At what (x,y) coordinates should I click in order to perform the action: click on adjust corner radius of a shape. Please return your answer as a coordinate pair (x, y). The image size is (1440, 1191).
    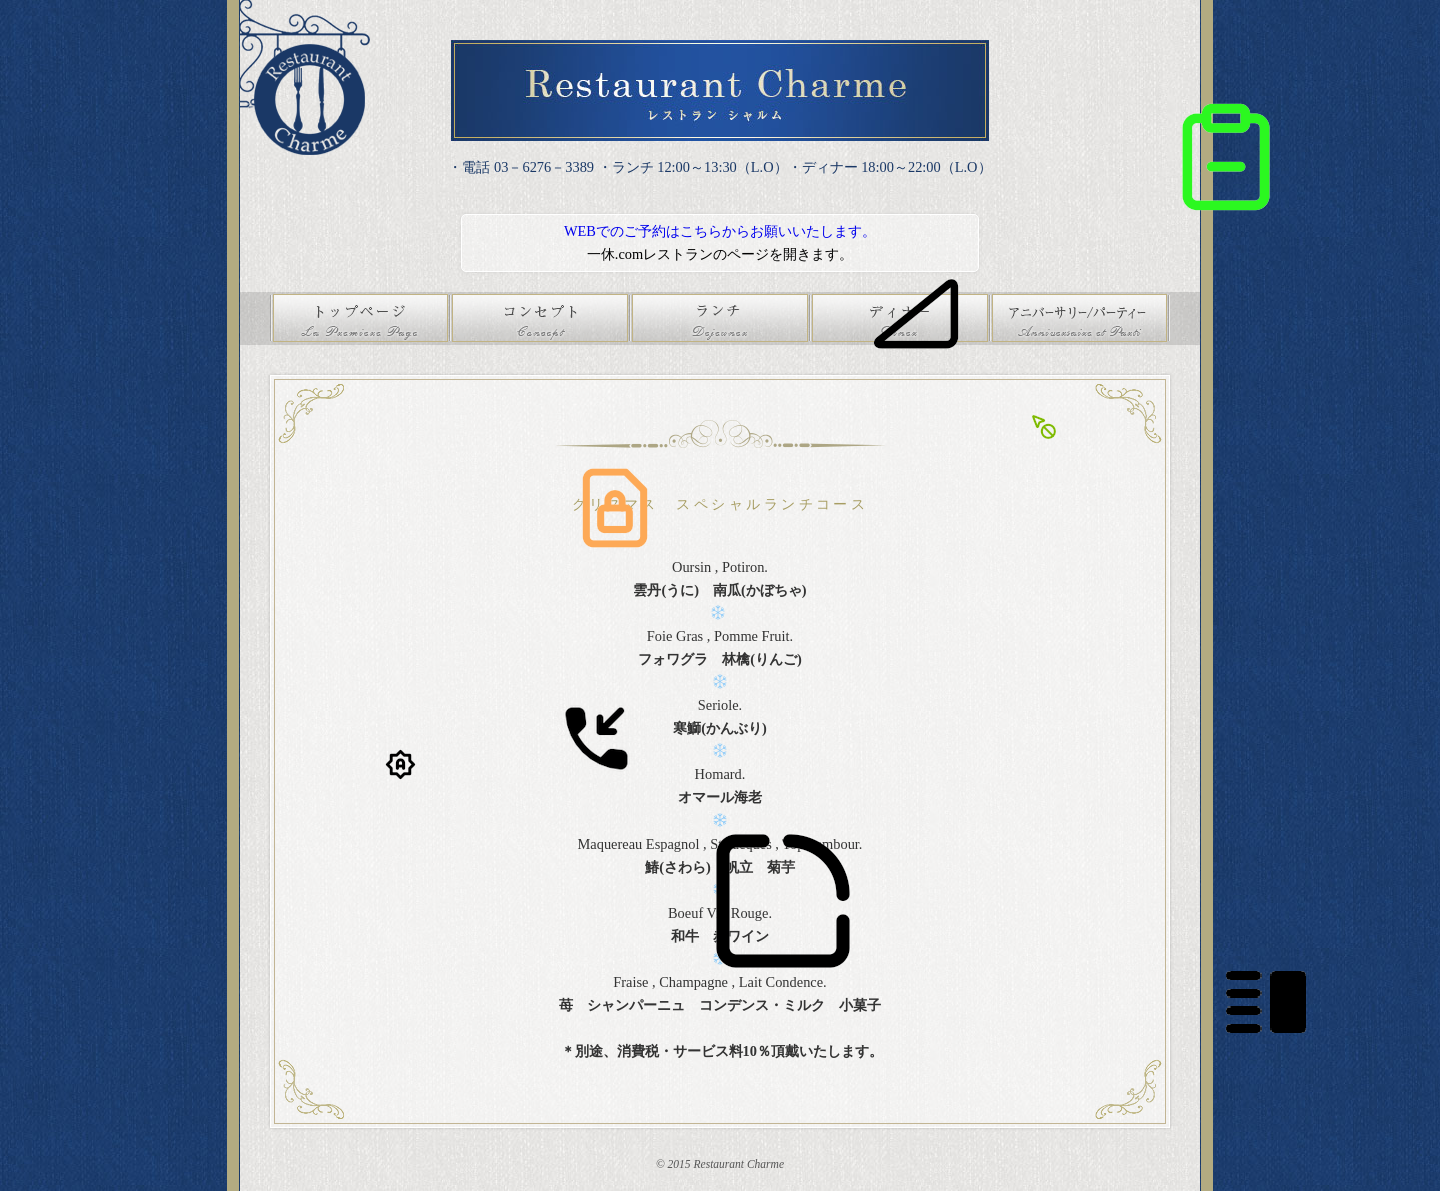
    Looking at the image, I should click on (783, 901).